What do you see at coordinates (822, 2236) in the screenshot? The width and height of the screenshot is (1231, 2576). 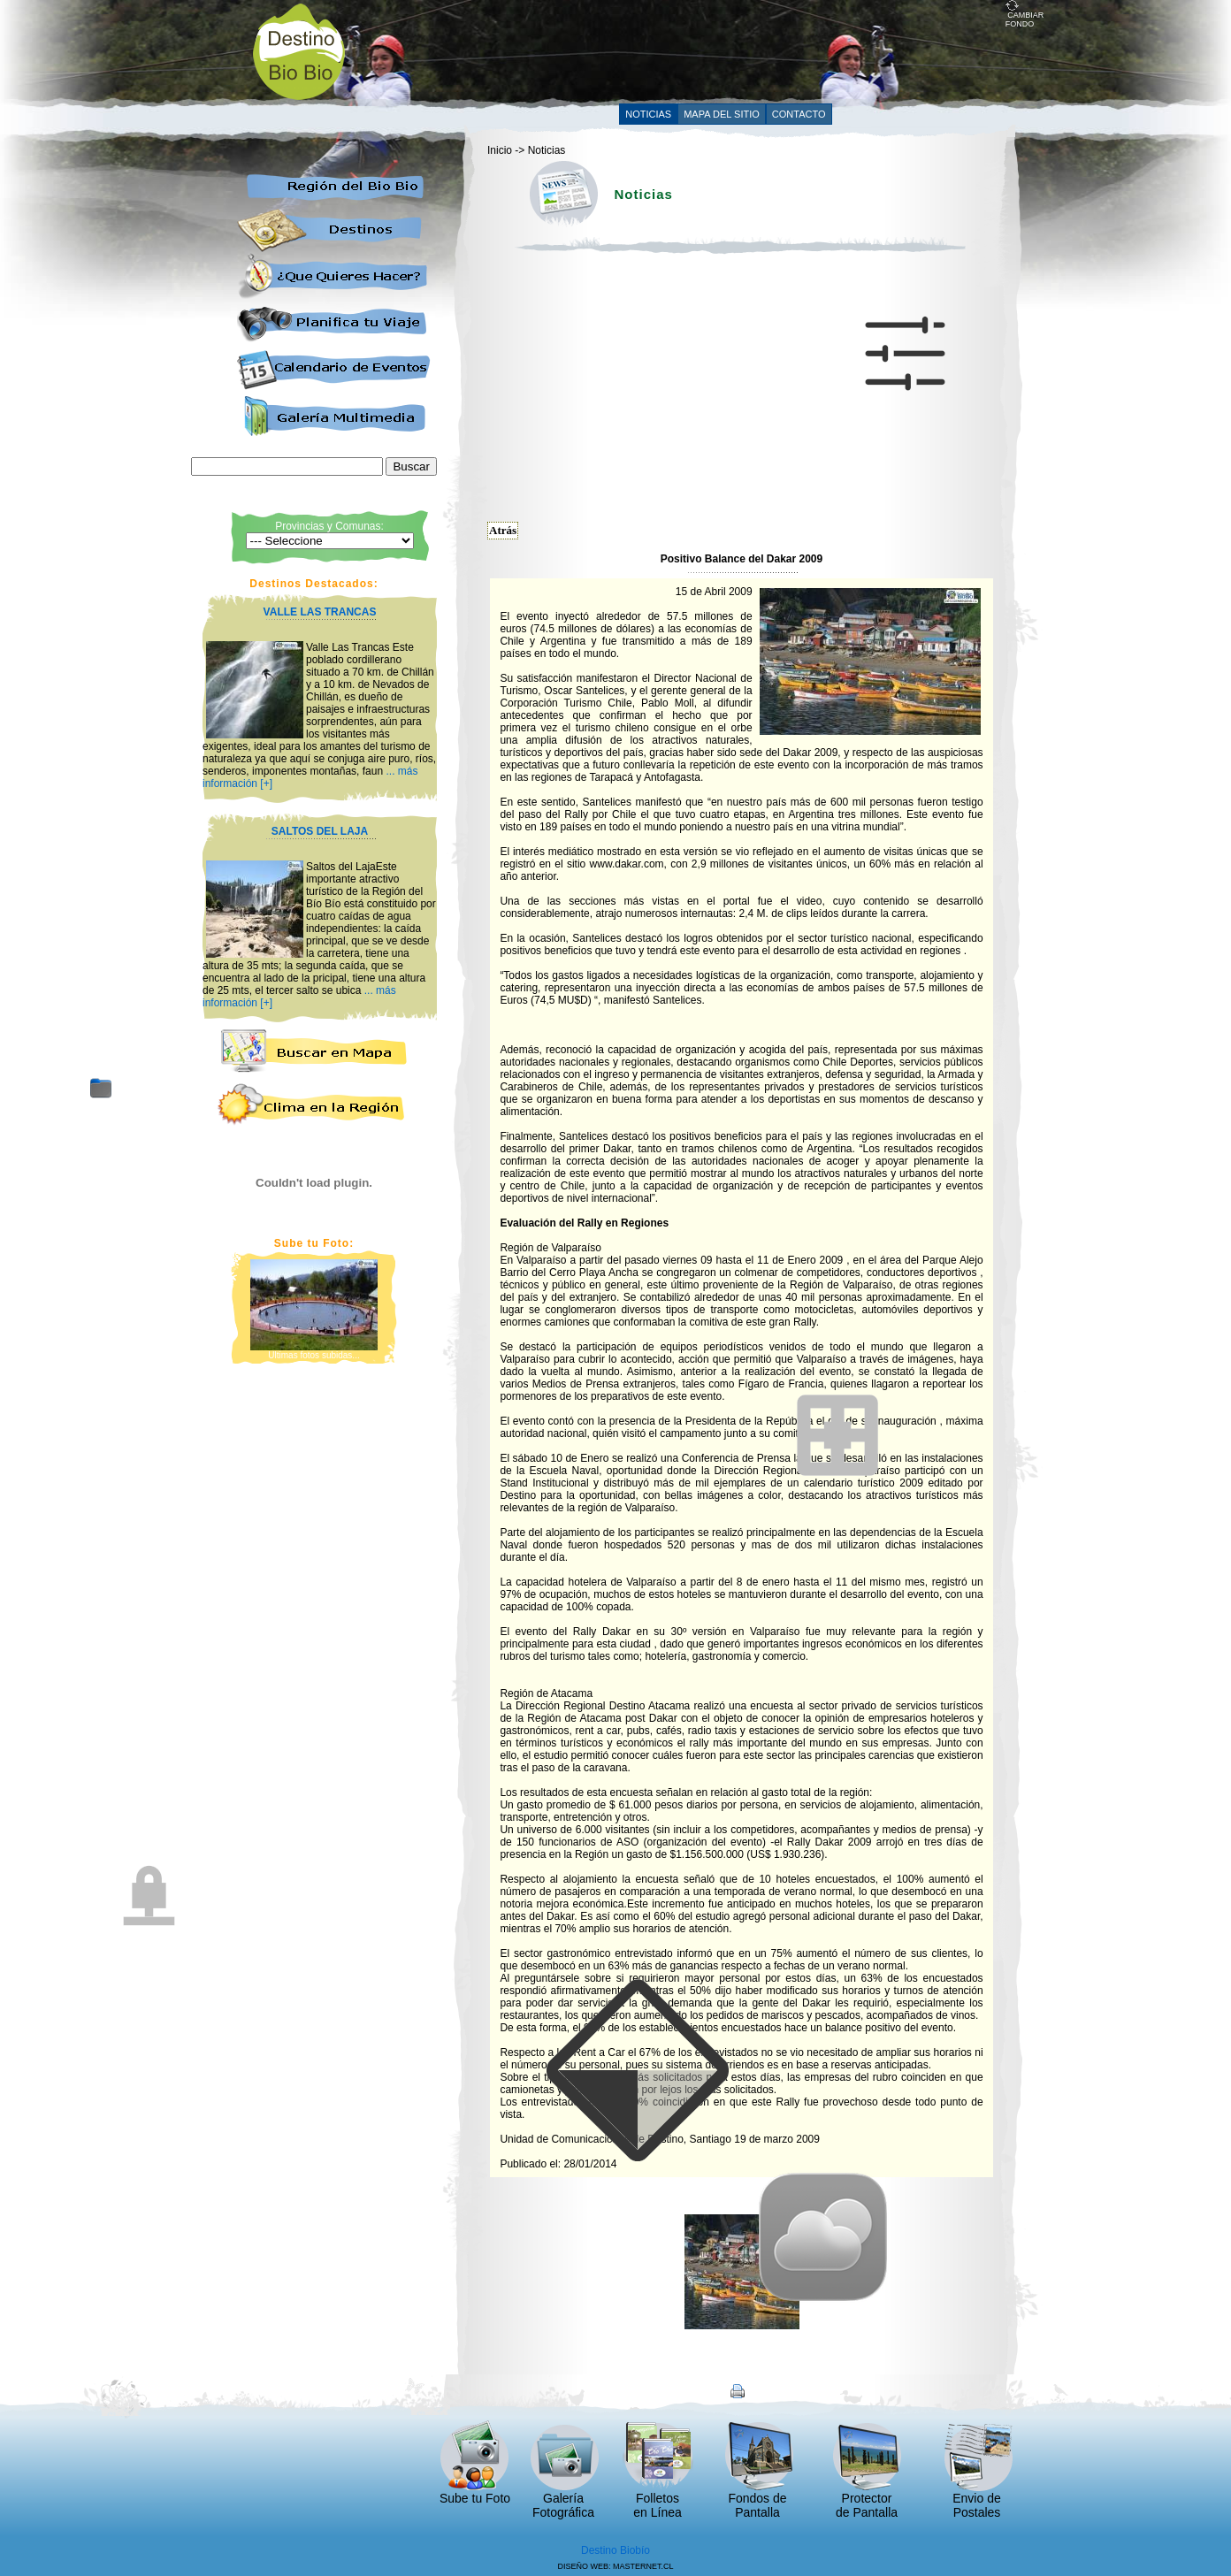 I see `open the weather app` at bounding box center [822, 2236].